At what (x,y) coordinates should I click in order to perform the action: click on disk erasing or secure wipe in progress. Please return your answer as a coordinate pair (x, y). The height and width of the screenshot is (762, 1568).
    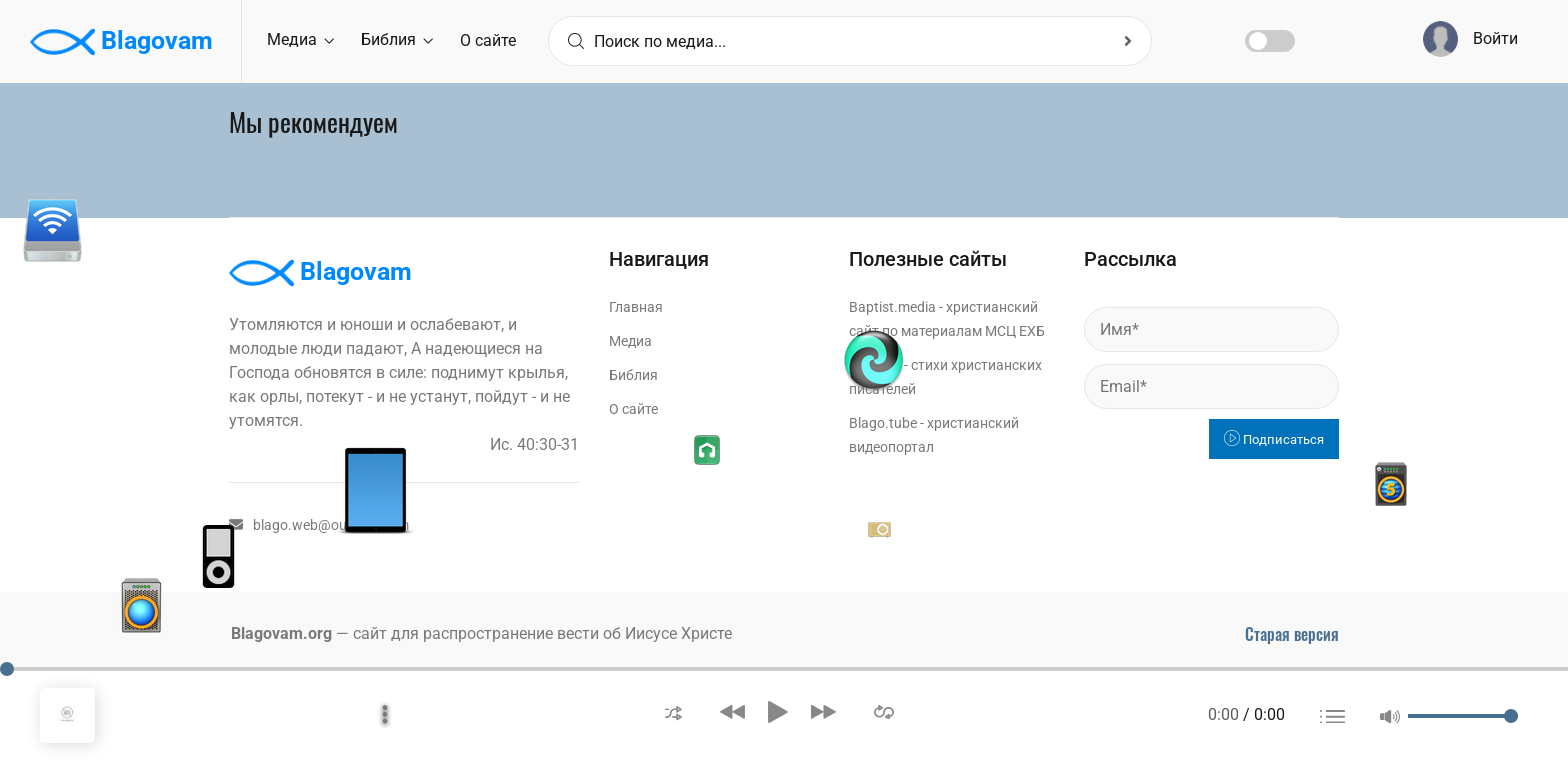
    Looking at the image, I should click on (874, 360).